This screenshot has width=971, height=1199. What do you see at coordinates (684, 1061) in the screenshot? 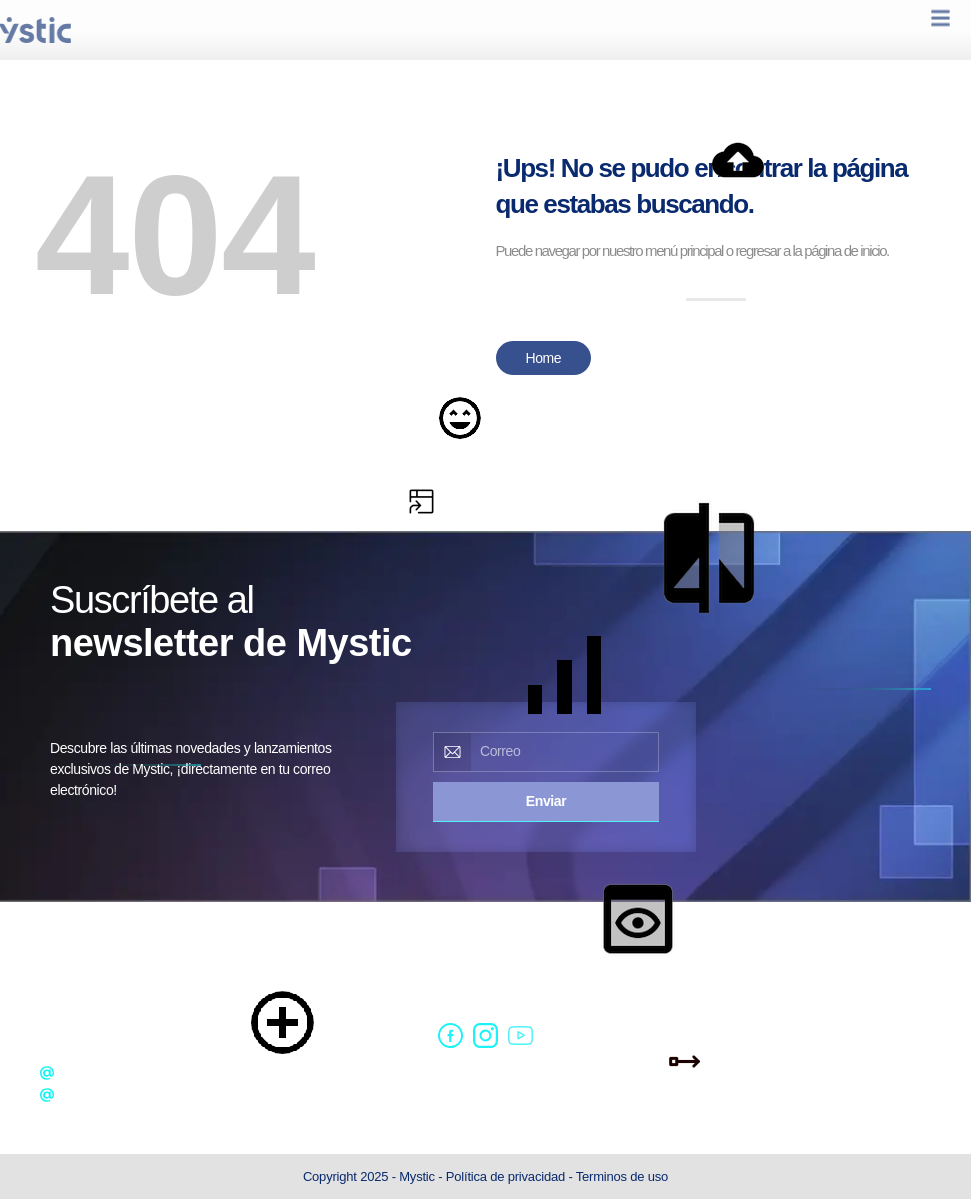
I see `move item to the right` at bounding box center [684, 1061].